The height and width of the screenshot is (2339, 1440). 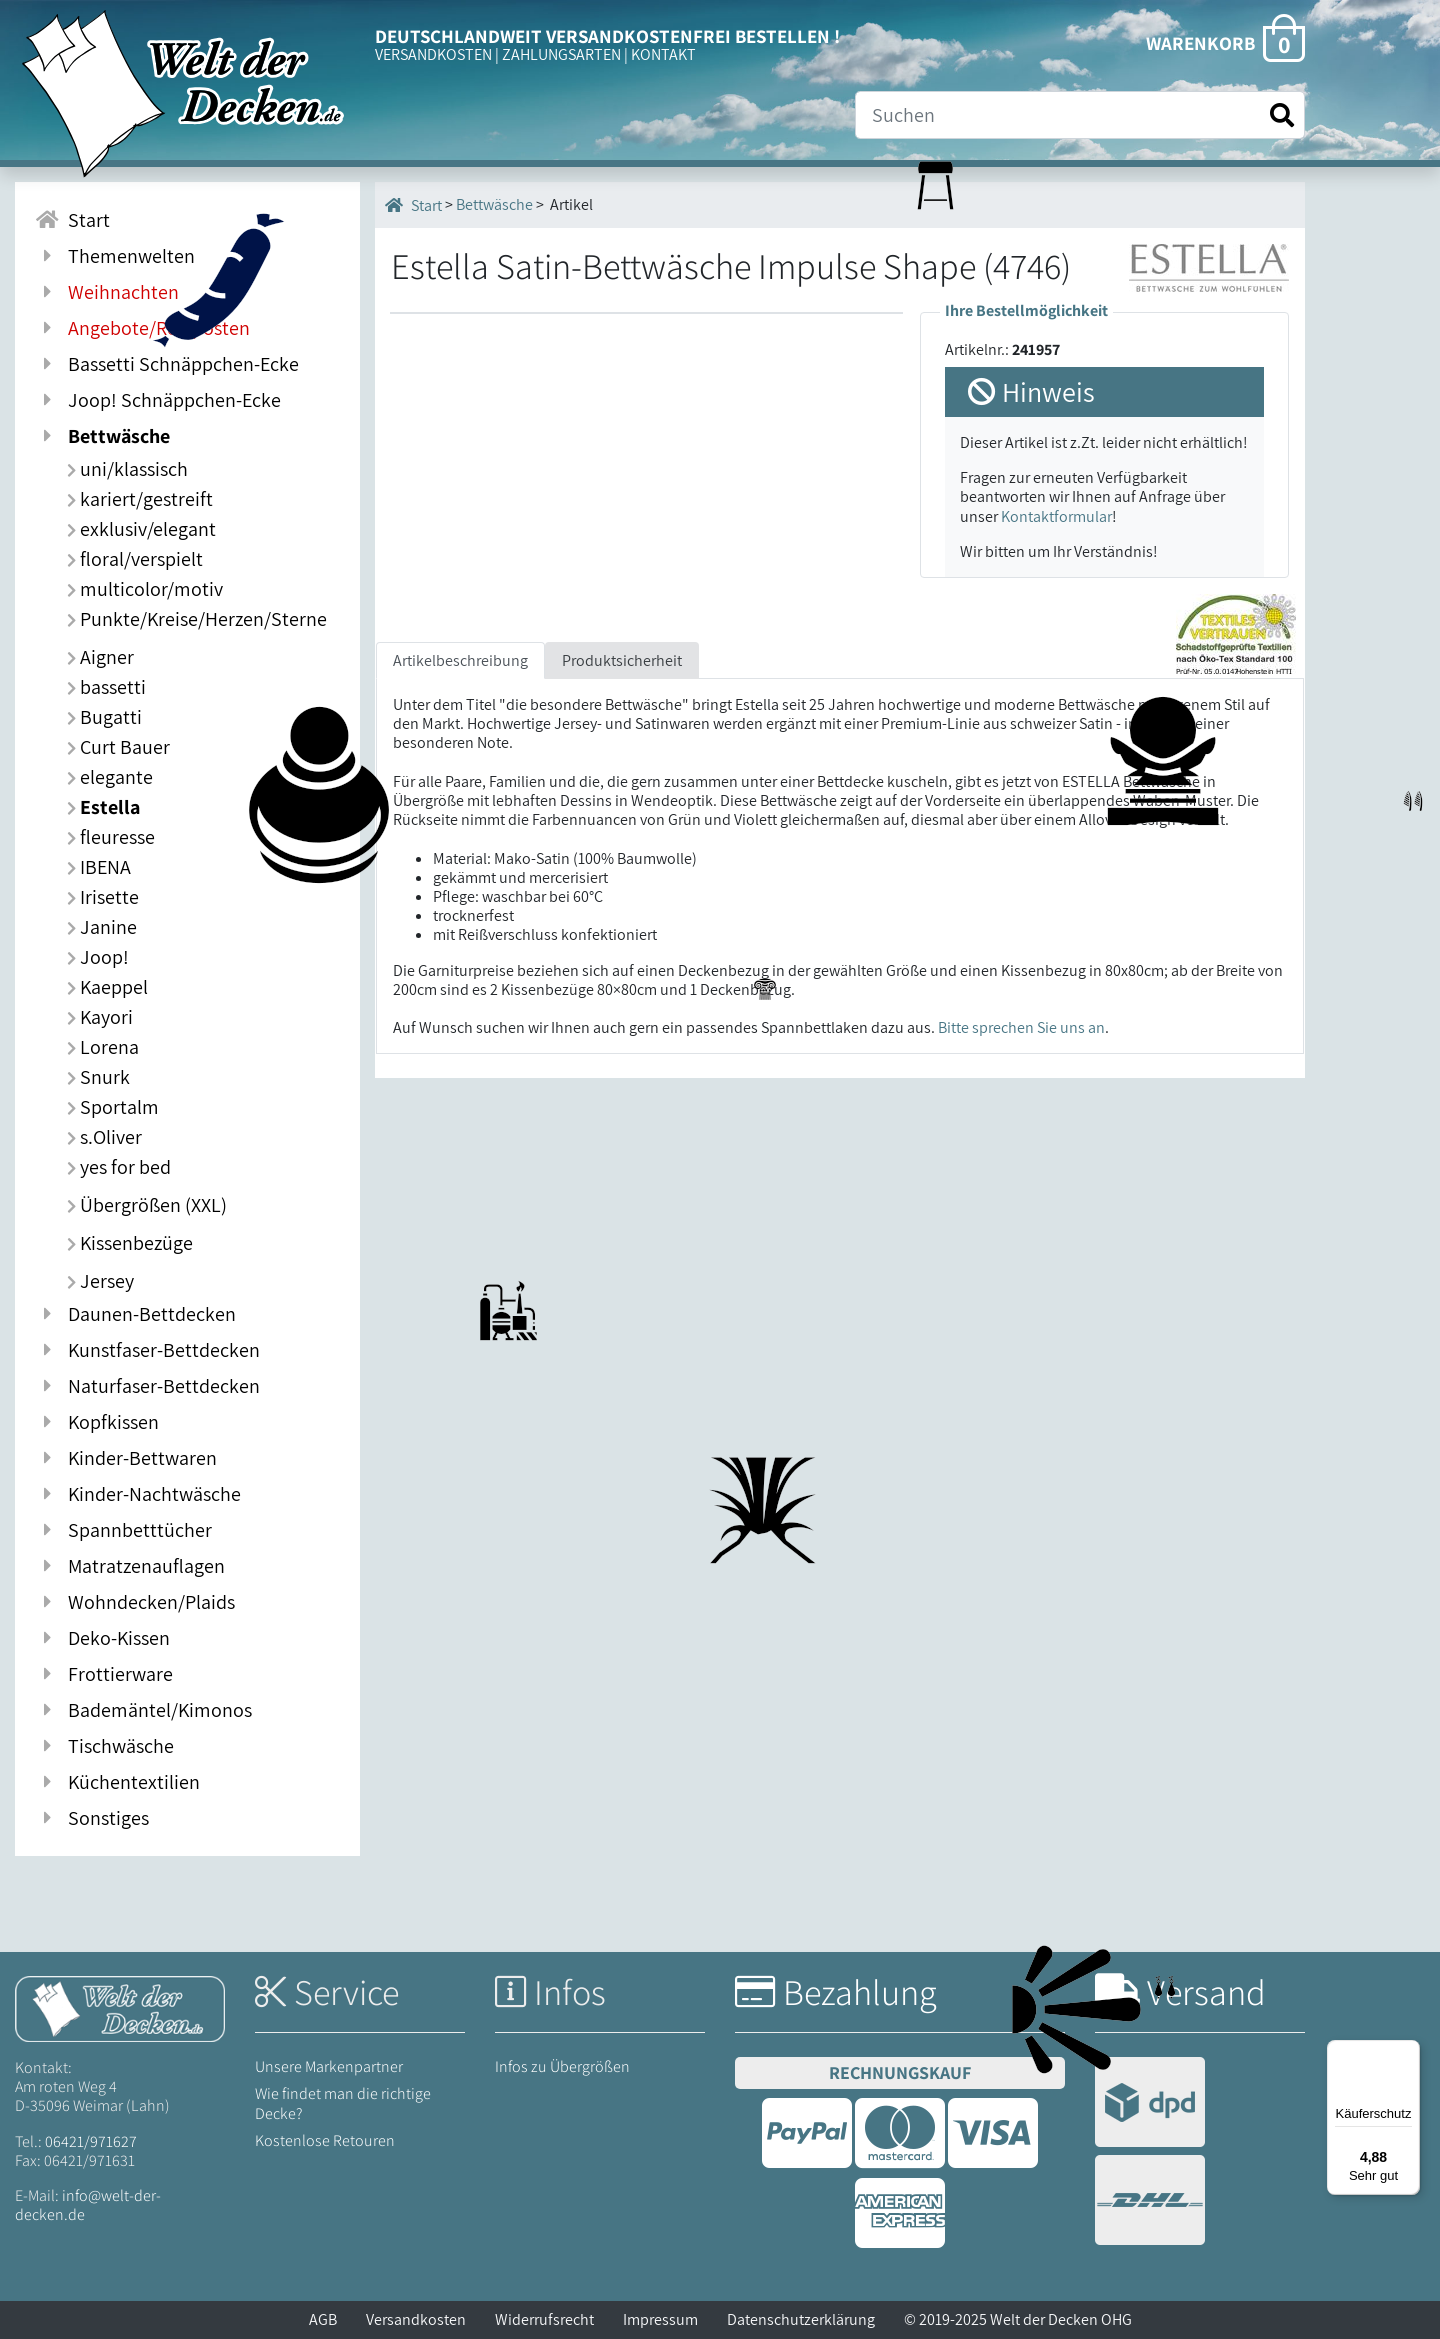 What do you see at coordinates (935, 184) in the screenshot?
I see `bar seating or stool furniture option` at bounding box center [935, 184].